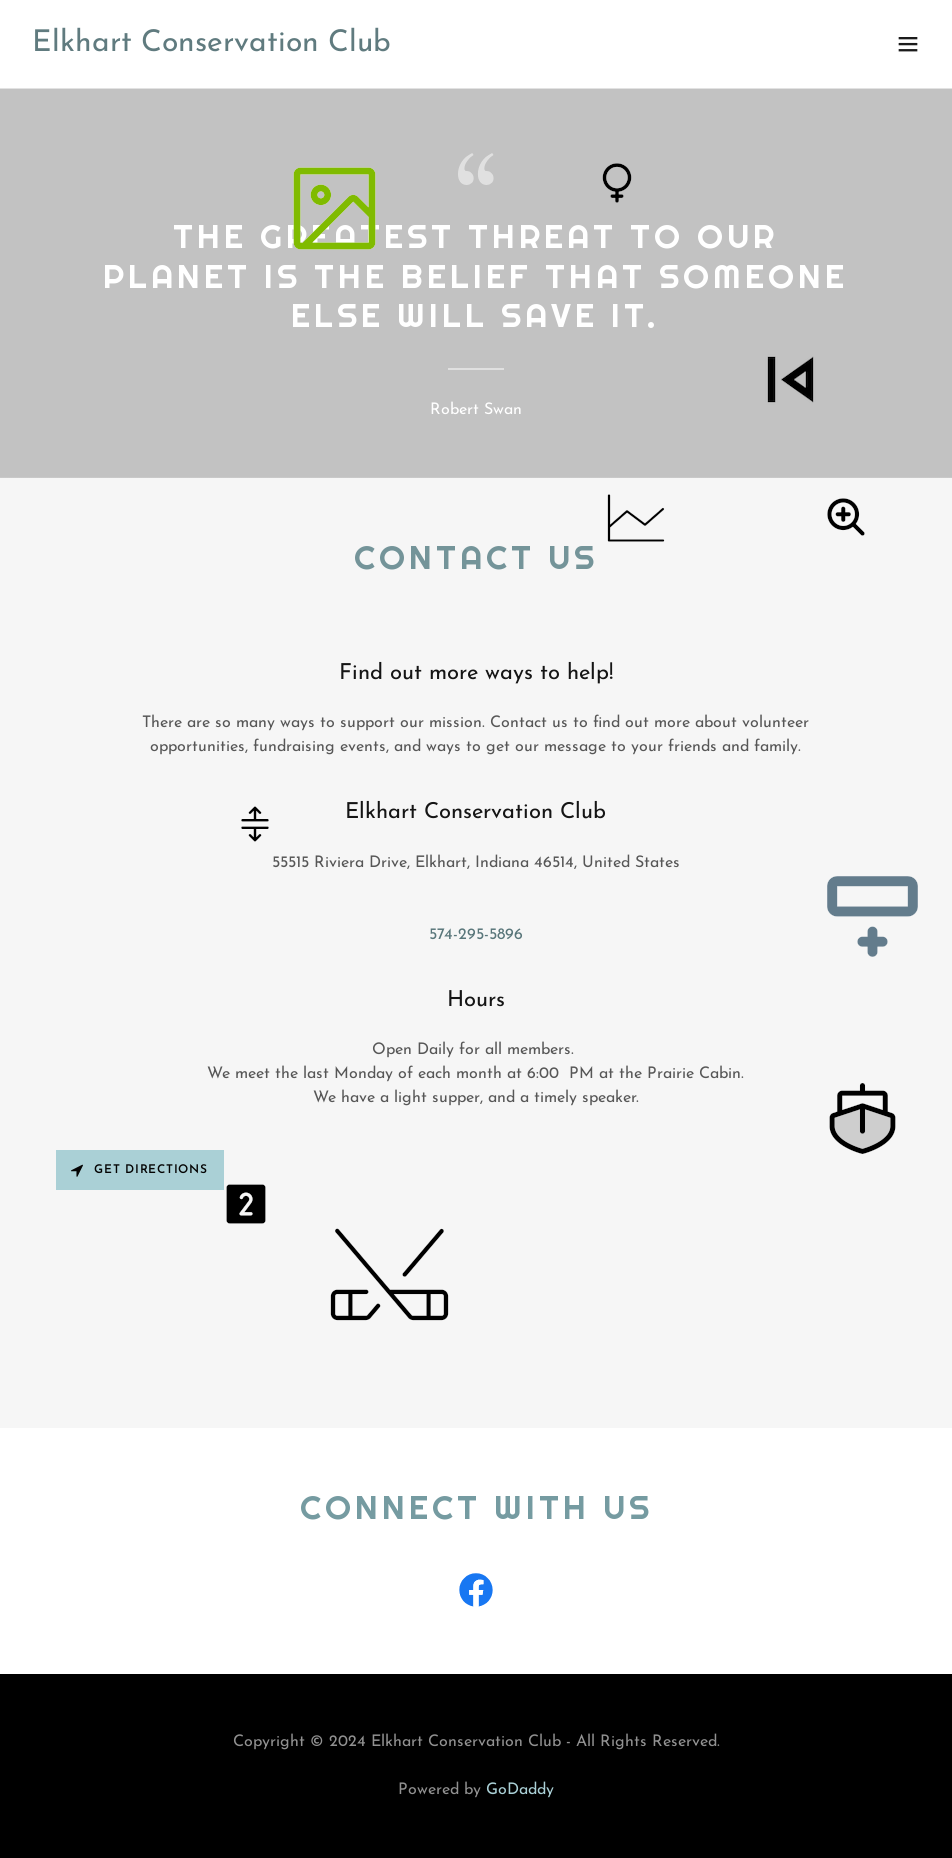 The height and width of the screenshot is (1858, 952). I want to click on view analytics or performance data, so click(636, 518).